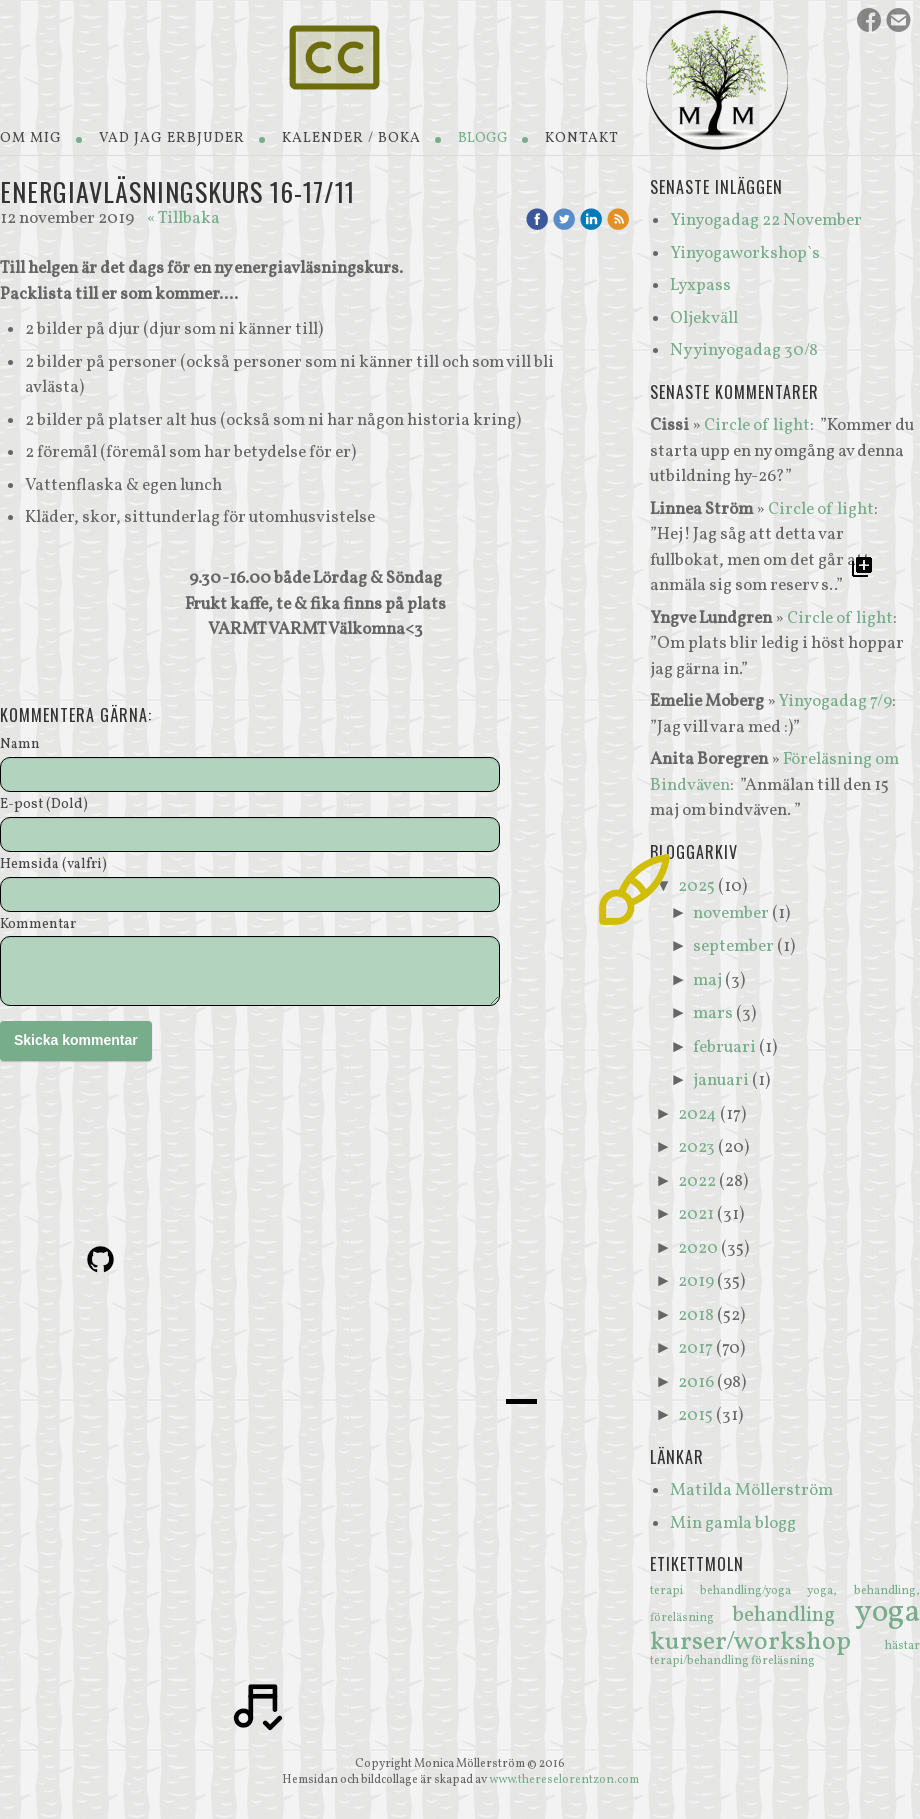 The image size is (920, 1819). Describe the element at coordinates (862, 567) in the screenshot. I see `add to your library` at that location.